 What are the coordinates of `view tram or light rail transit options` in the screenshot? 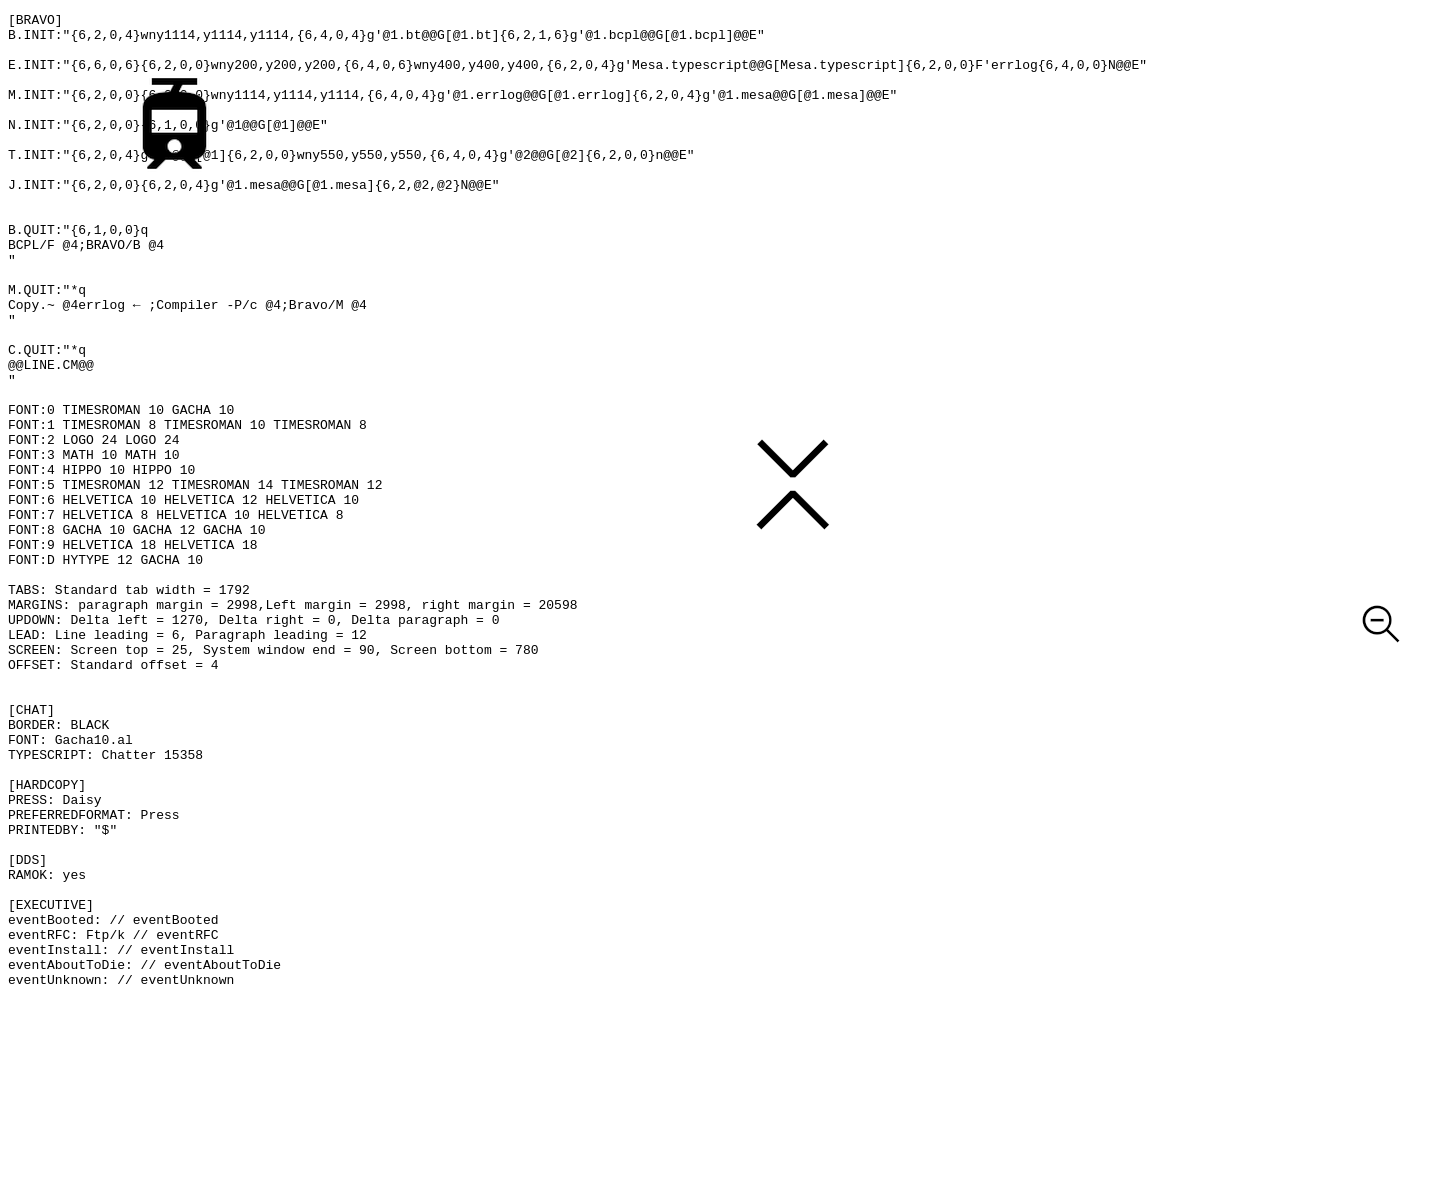 It's located at (174, 123).